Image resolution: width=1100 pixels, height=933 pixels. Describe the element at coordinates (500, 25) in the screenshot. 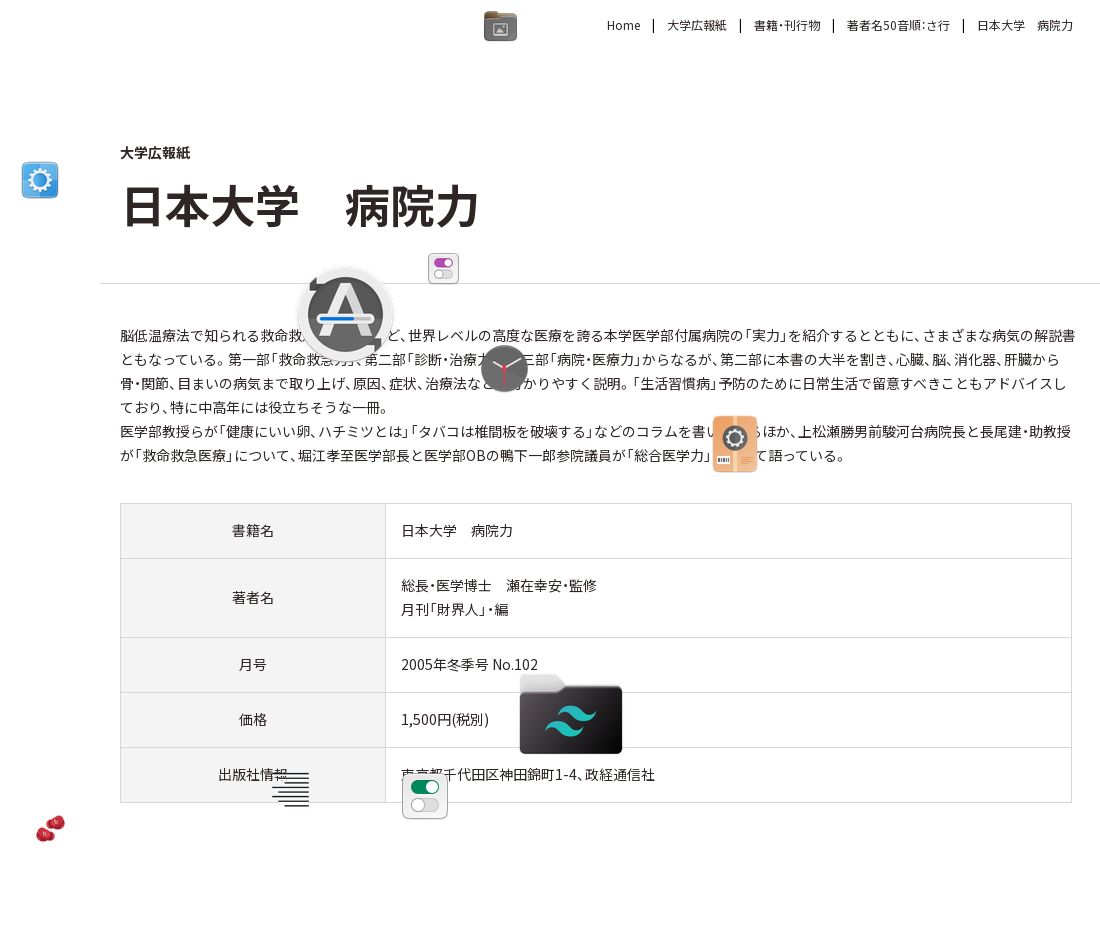

I see `open your pictures folder` at that location.